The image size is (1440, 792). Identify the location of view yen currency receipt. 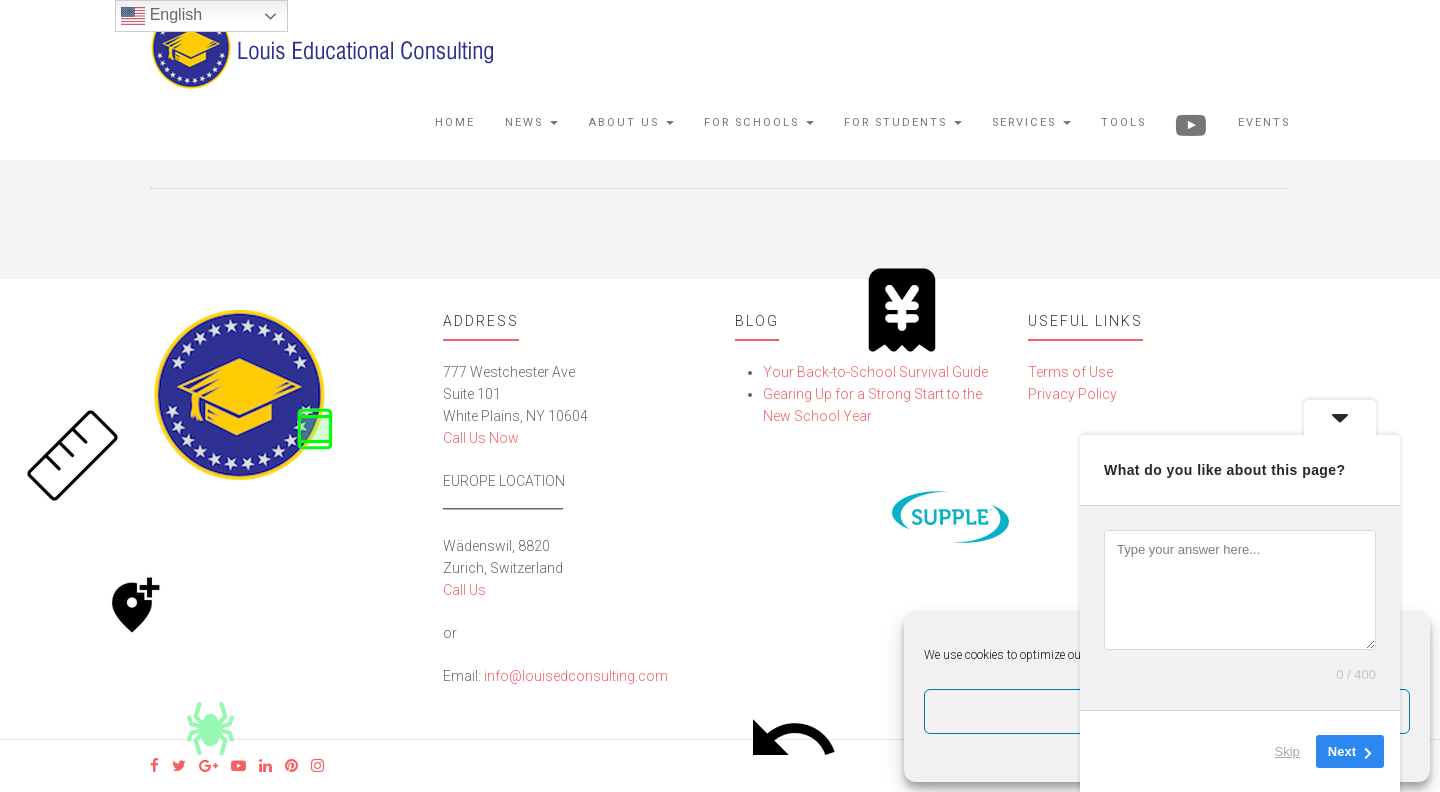
(902, 310).